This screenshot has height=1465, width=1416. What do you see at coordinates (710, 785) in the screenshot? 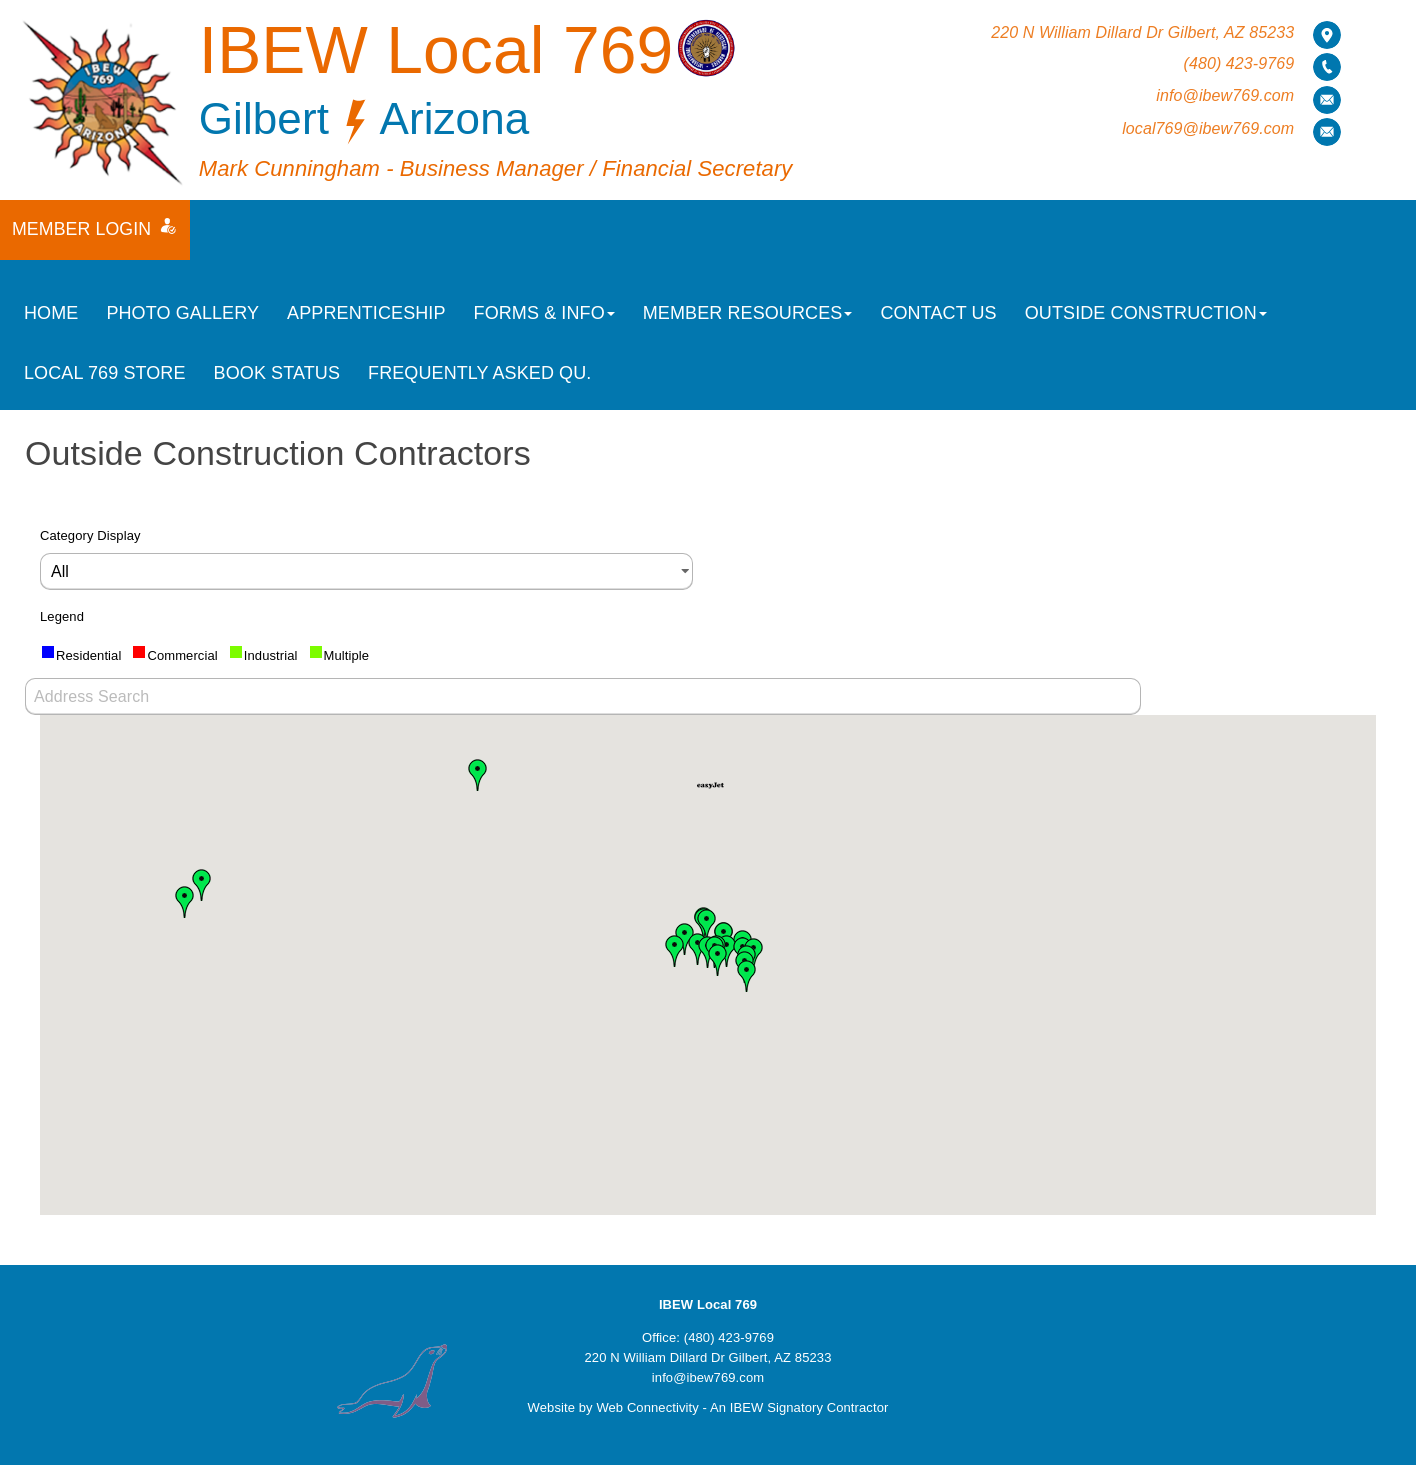
I see `easyJet airline app or website` at bounding box center [710, 785].